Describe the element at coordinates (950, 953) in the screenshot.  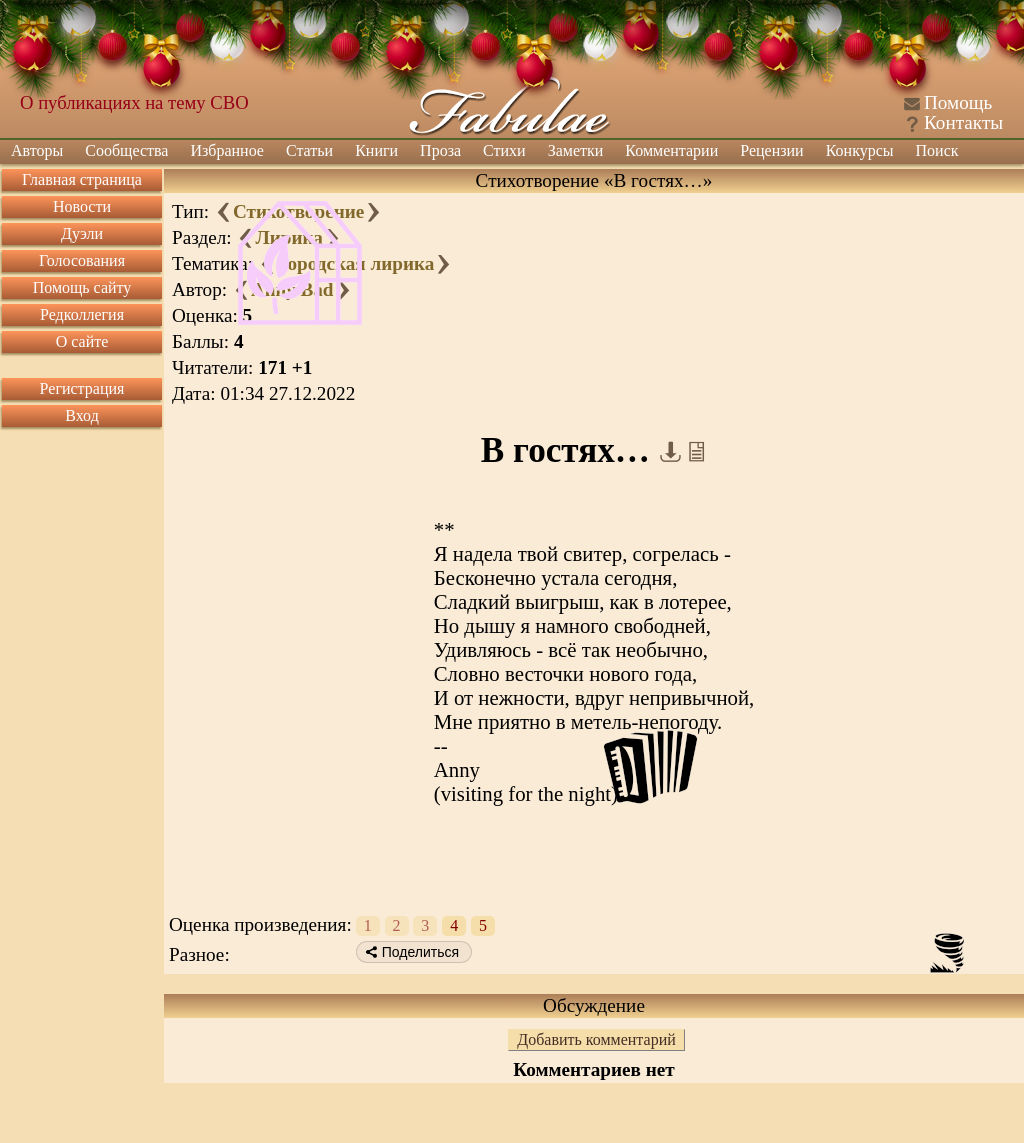
I see `indicates severe weather alert or tornado warning` at that location.